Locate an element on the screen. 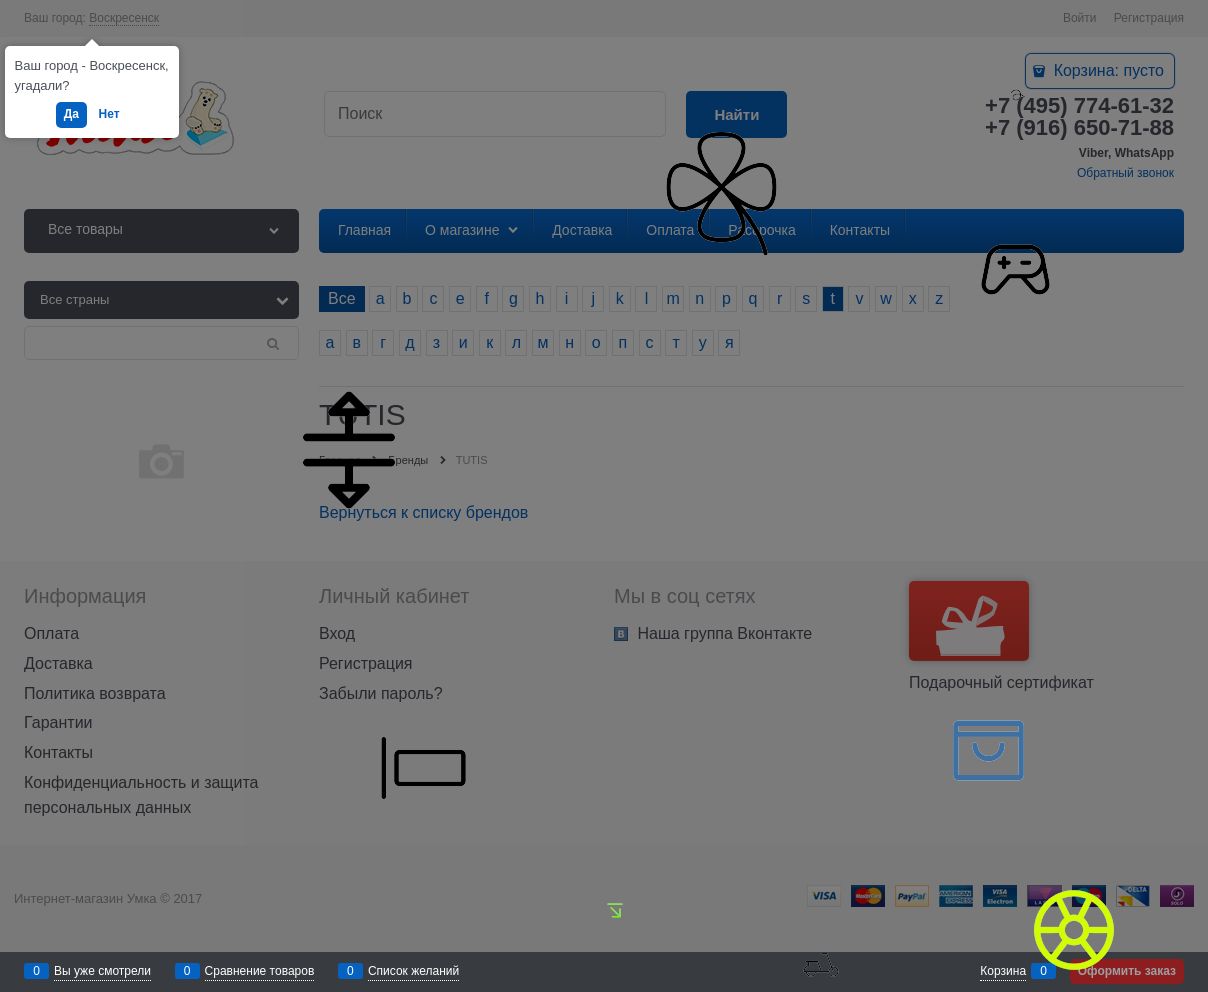  indicates nuclear or radioactive content is located at coordinates (1074, 930).